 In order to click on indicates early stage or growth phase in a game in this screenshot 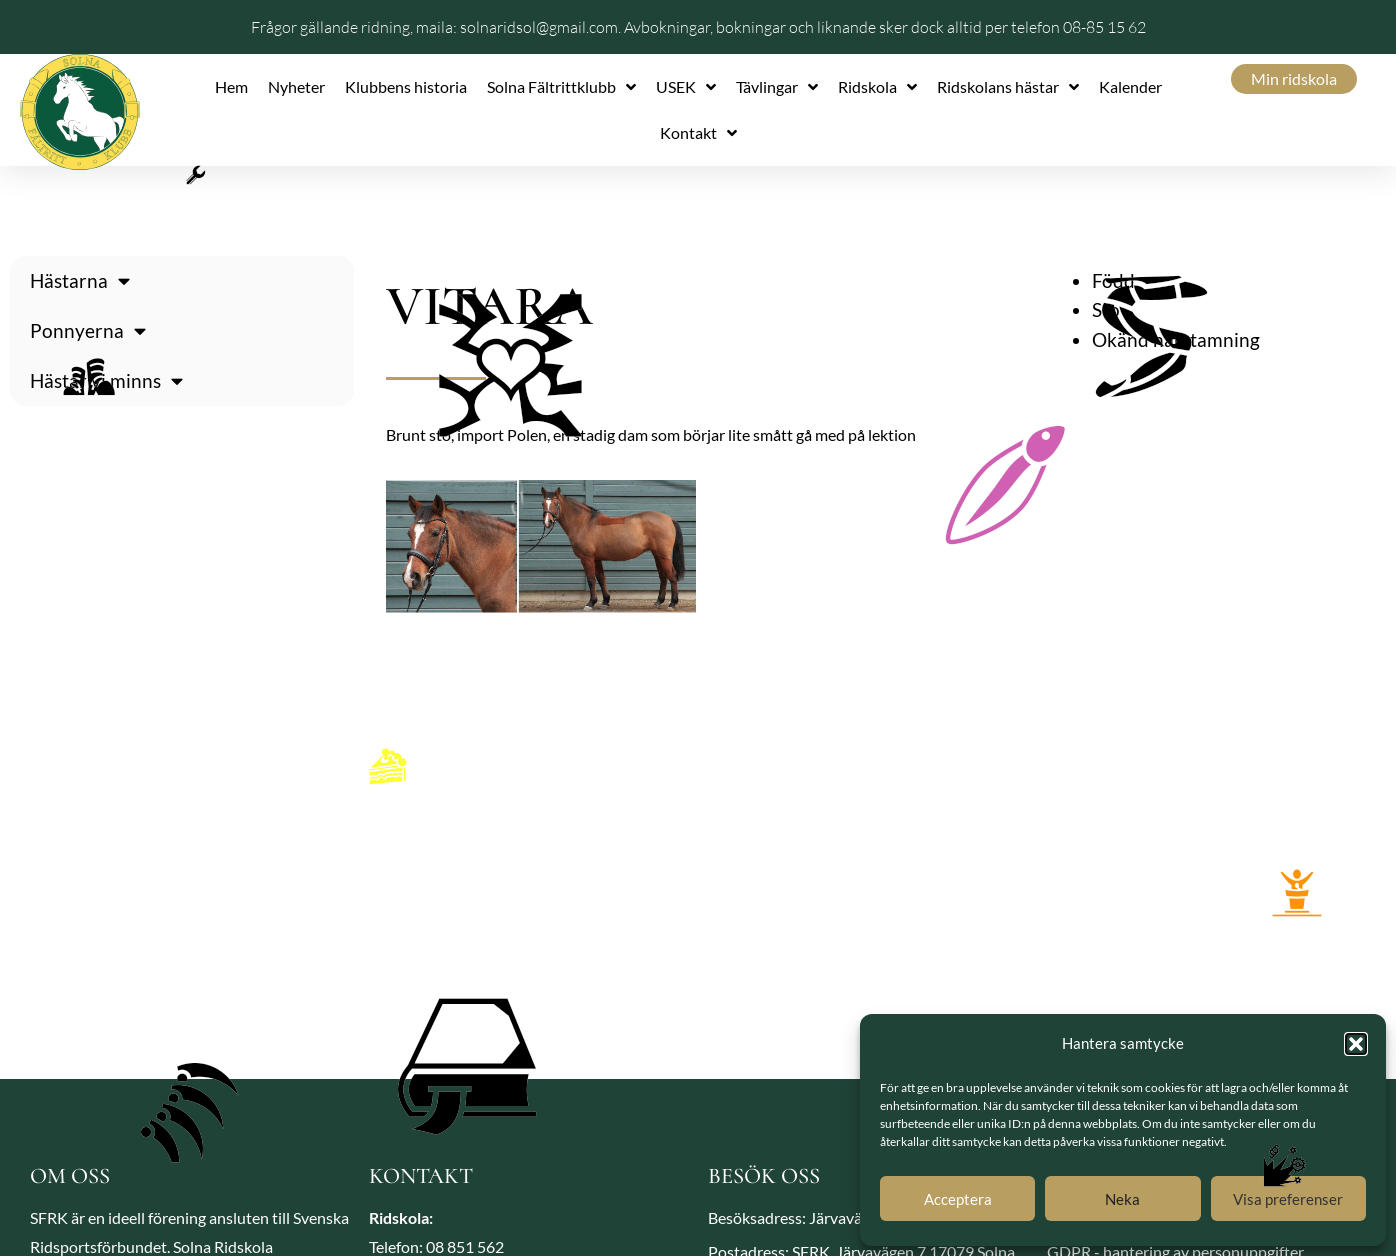, I will do `click(1005, 482)`.